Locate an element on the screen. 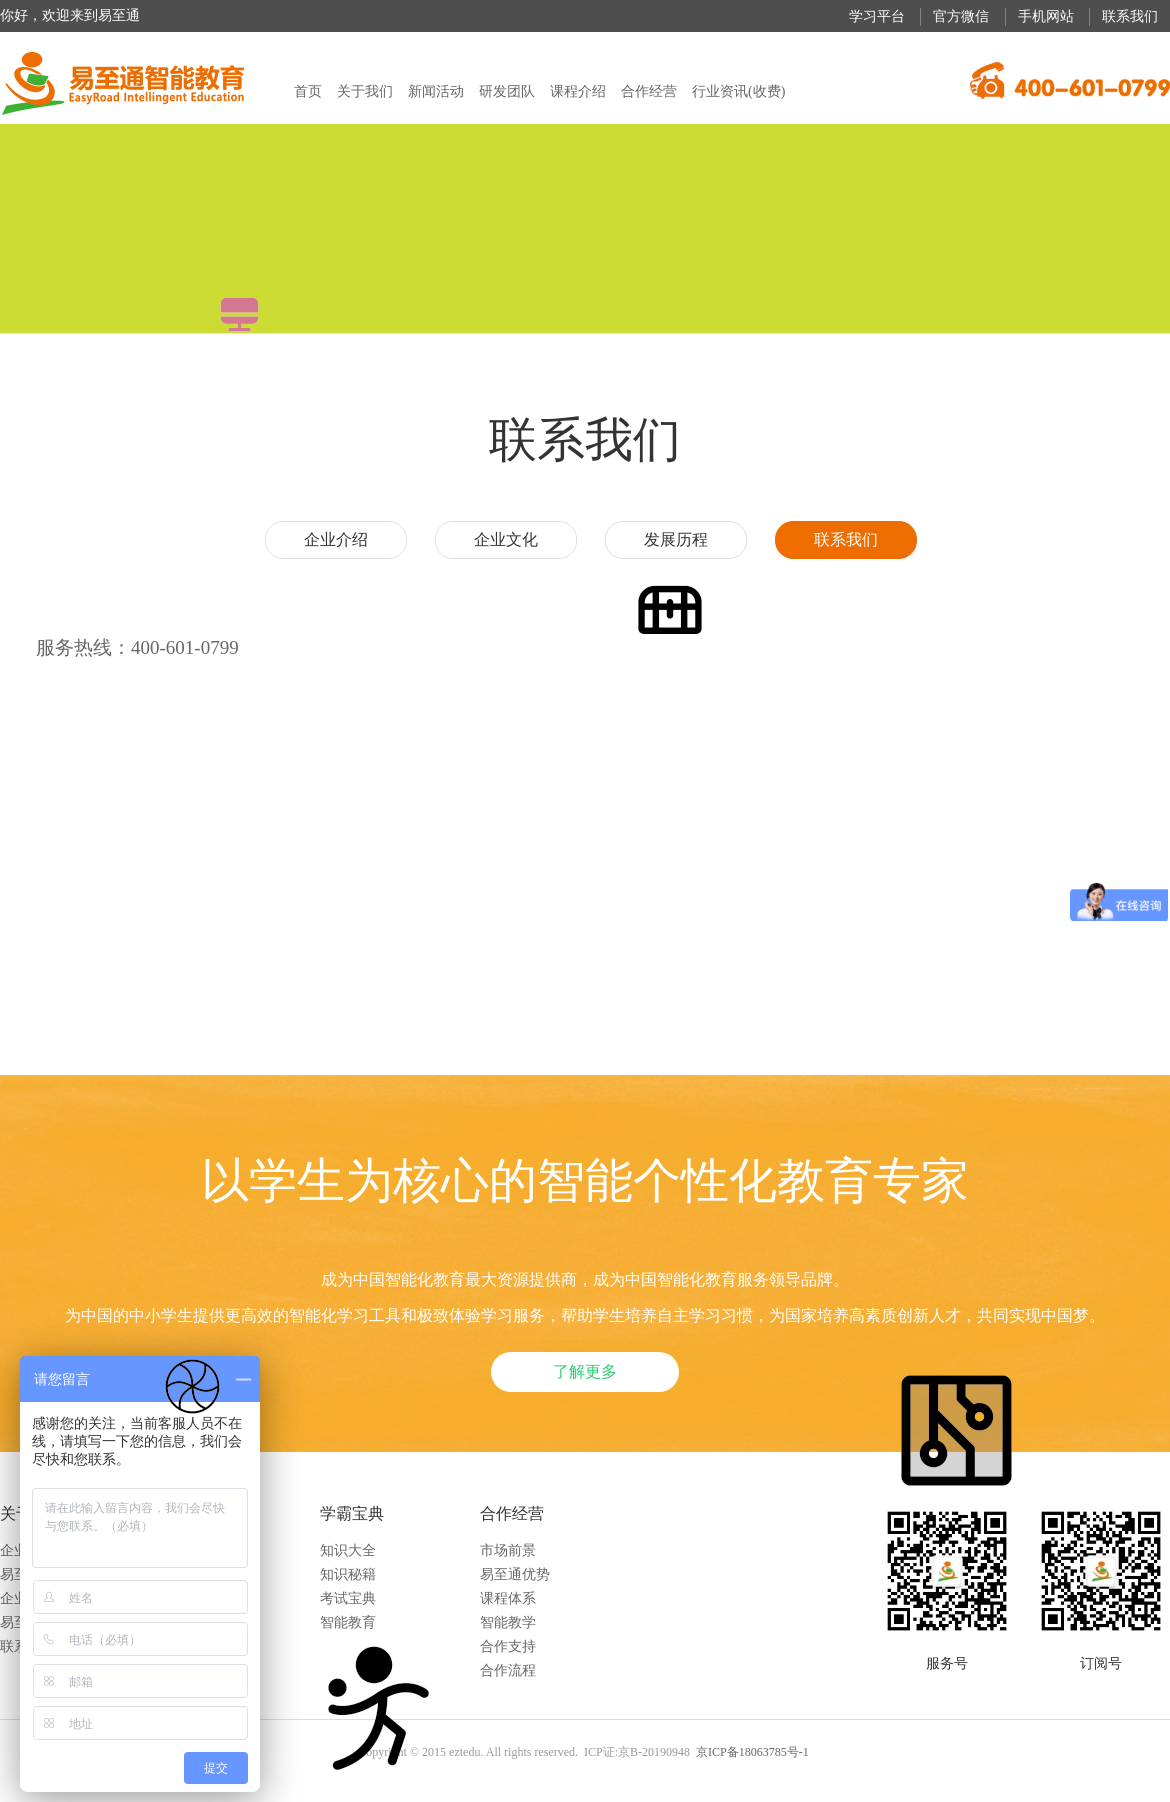 The width and height of the screenshot is (1170, 1802). loading content in progress is located at coordinates (192, 1386).